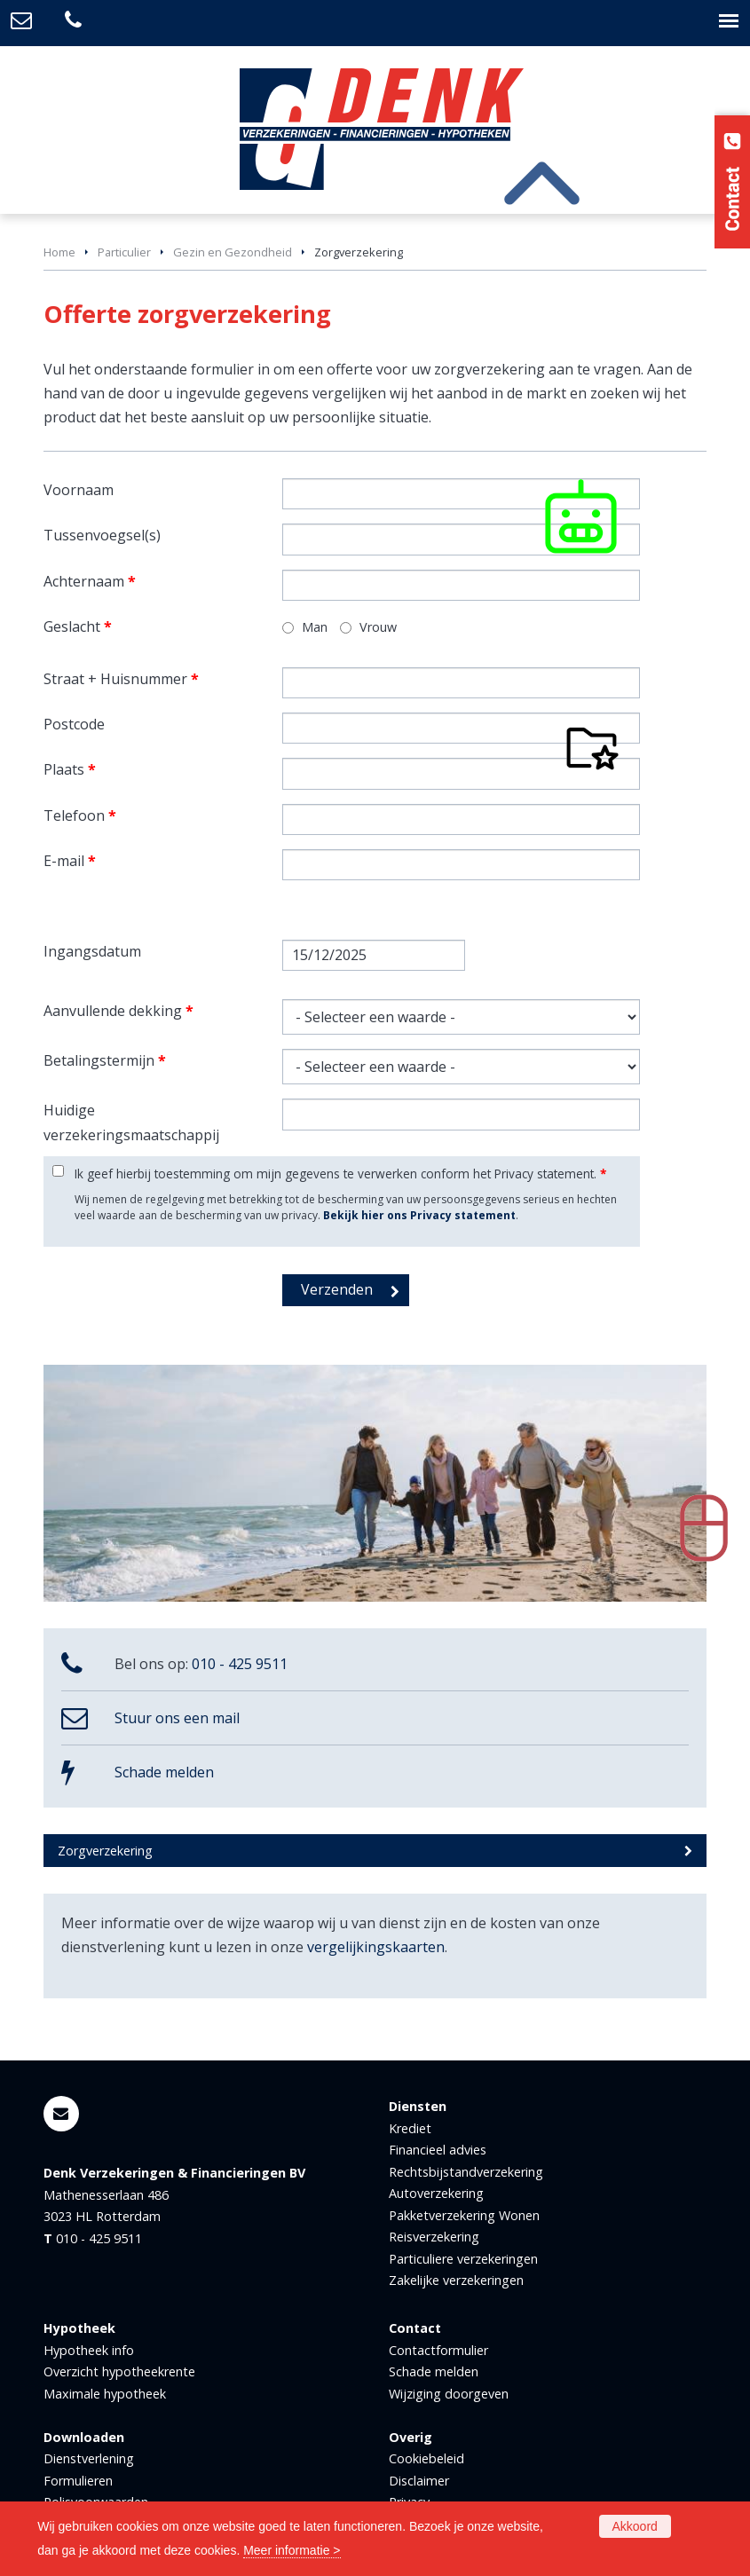  I want to click on access your starred or favorite folders, so click(591, 746).